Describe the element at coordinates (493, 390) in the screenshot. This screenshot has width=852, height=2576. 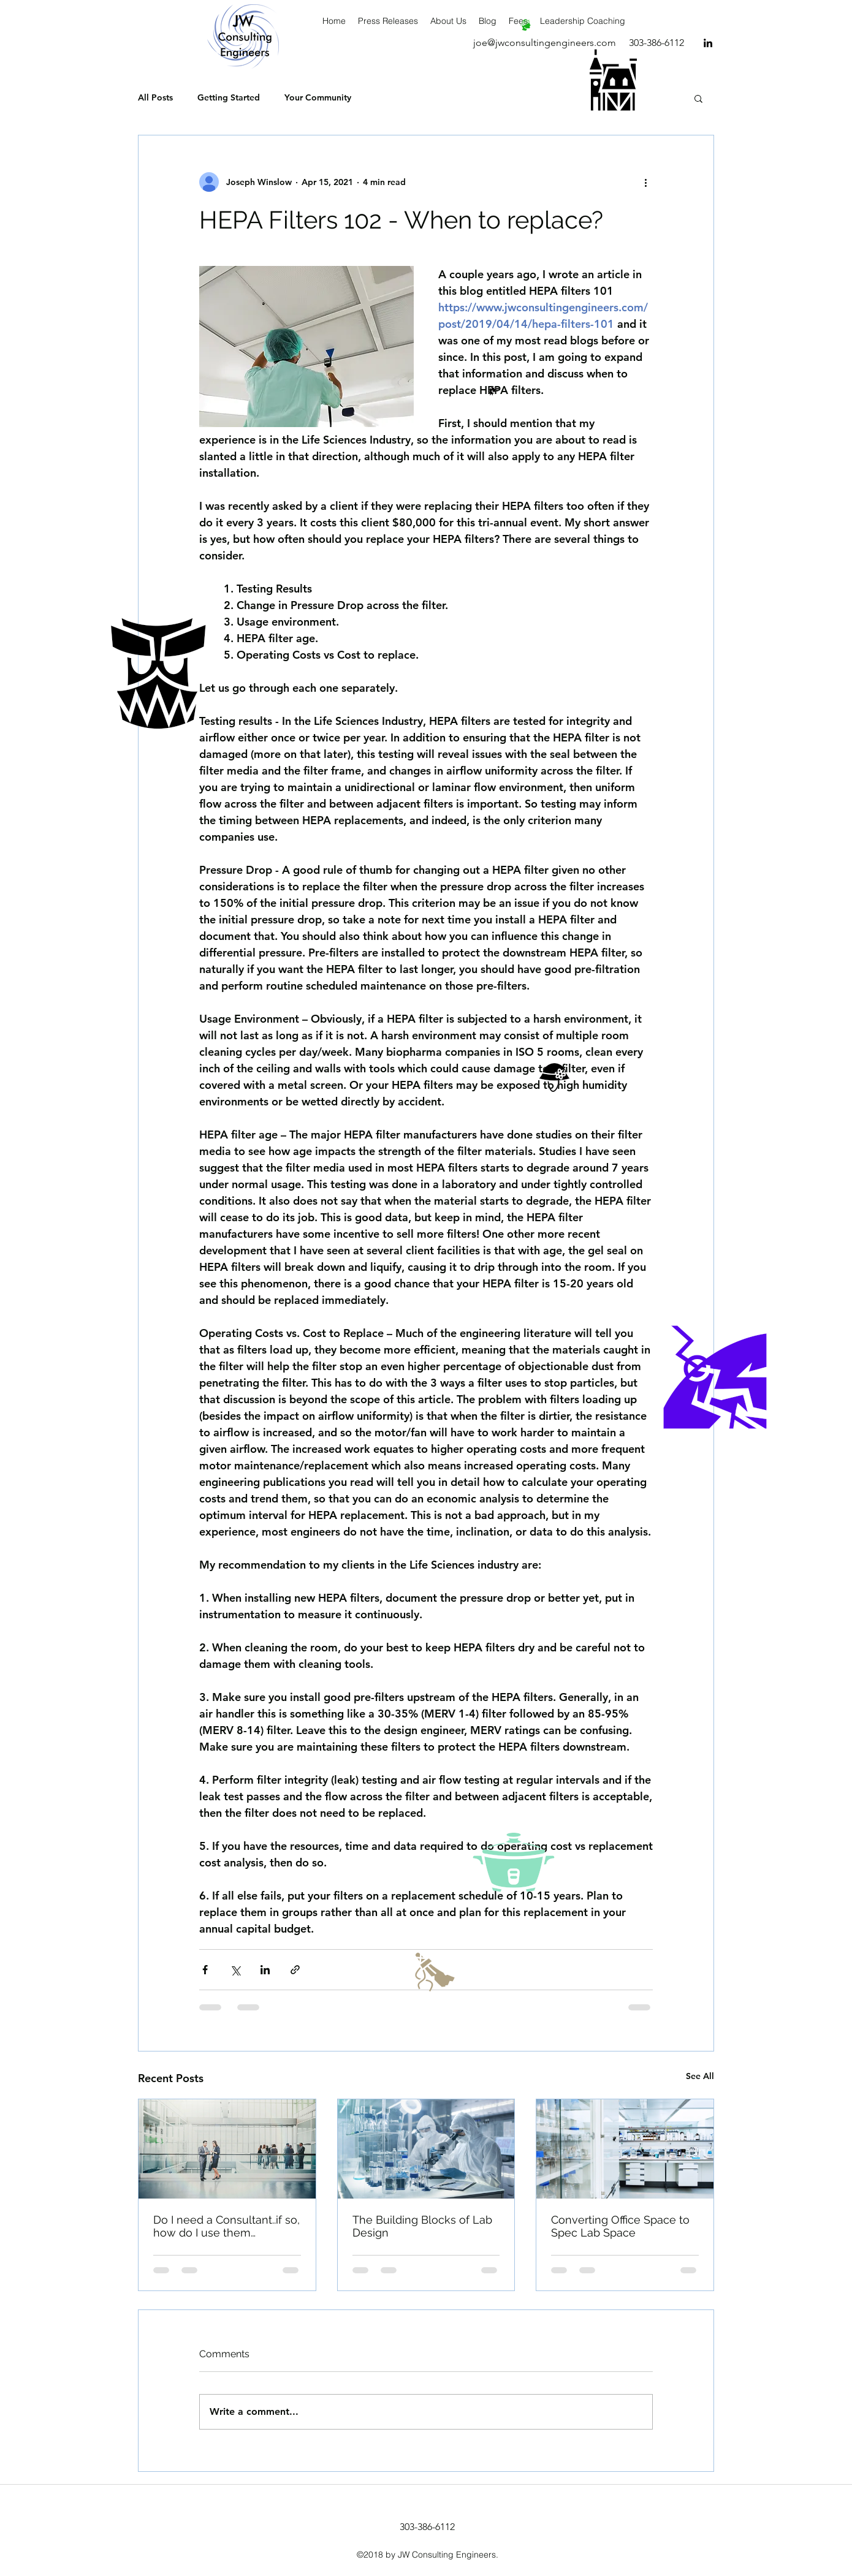
I see `select wolf character or team` at that location.